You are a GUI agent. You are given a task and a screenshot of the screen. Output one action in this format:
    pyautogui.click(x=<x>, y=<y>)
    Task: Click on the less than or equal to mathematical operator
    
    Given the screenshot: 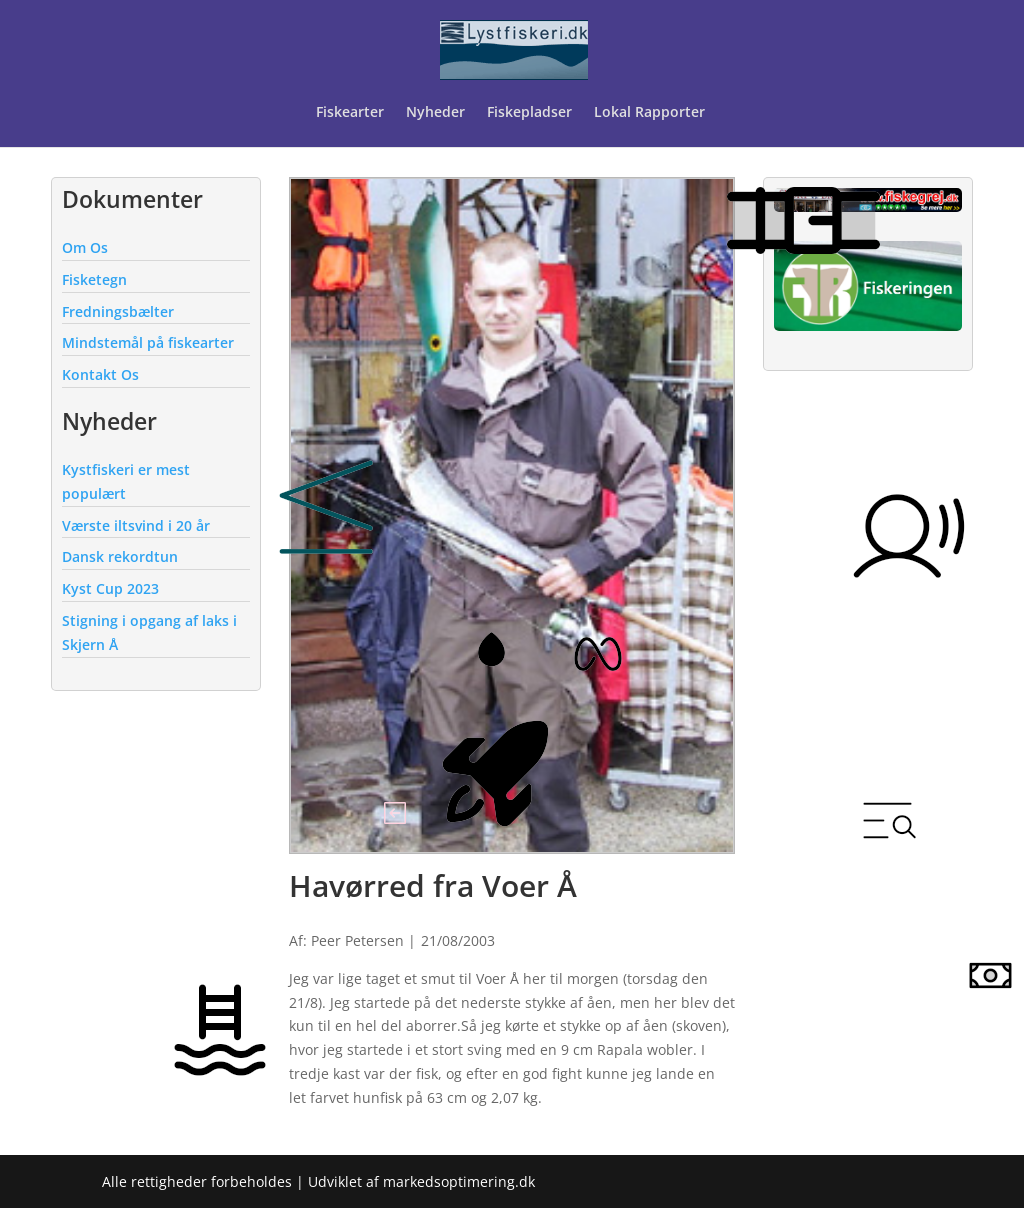 What is the action you would take?
    pyautogui.click(x=328, y=509)
    